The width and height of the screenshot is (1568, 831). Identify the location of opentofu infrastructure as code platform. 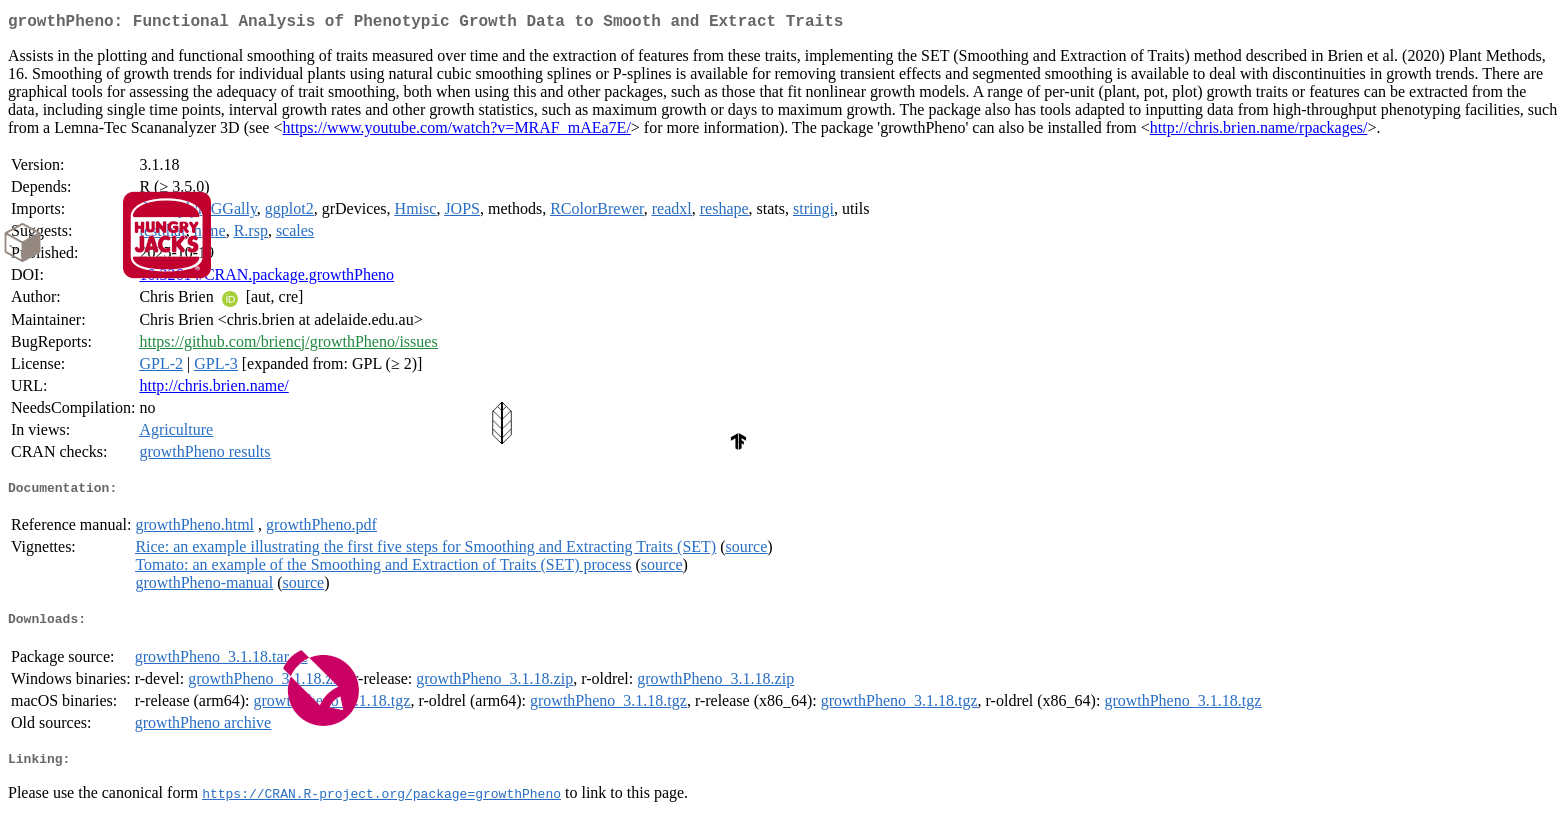
(22, 242).